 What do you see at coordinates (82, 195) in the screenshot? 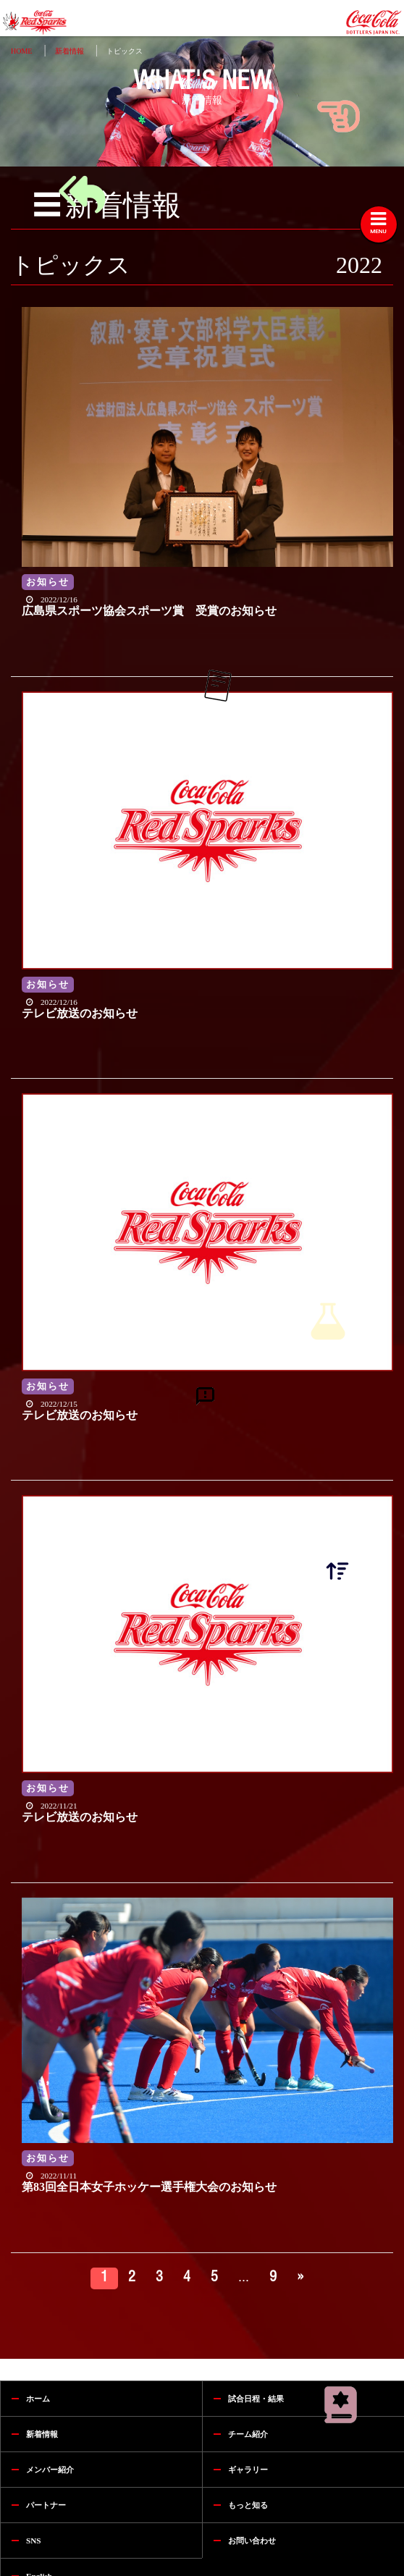
I see `reply all to an email or message` at bounding box center [82, 195].